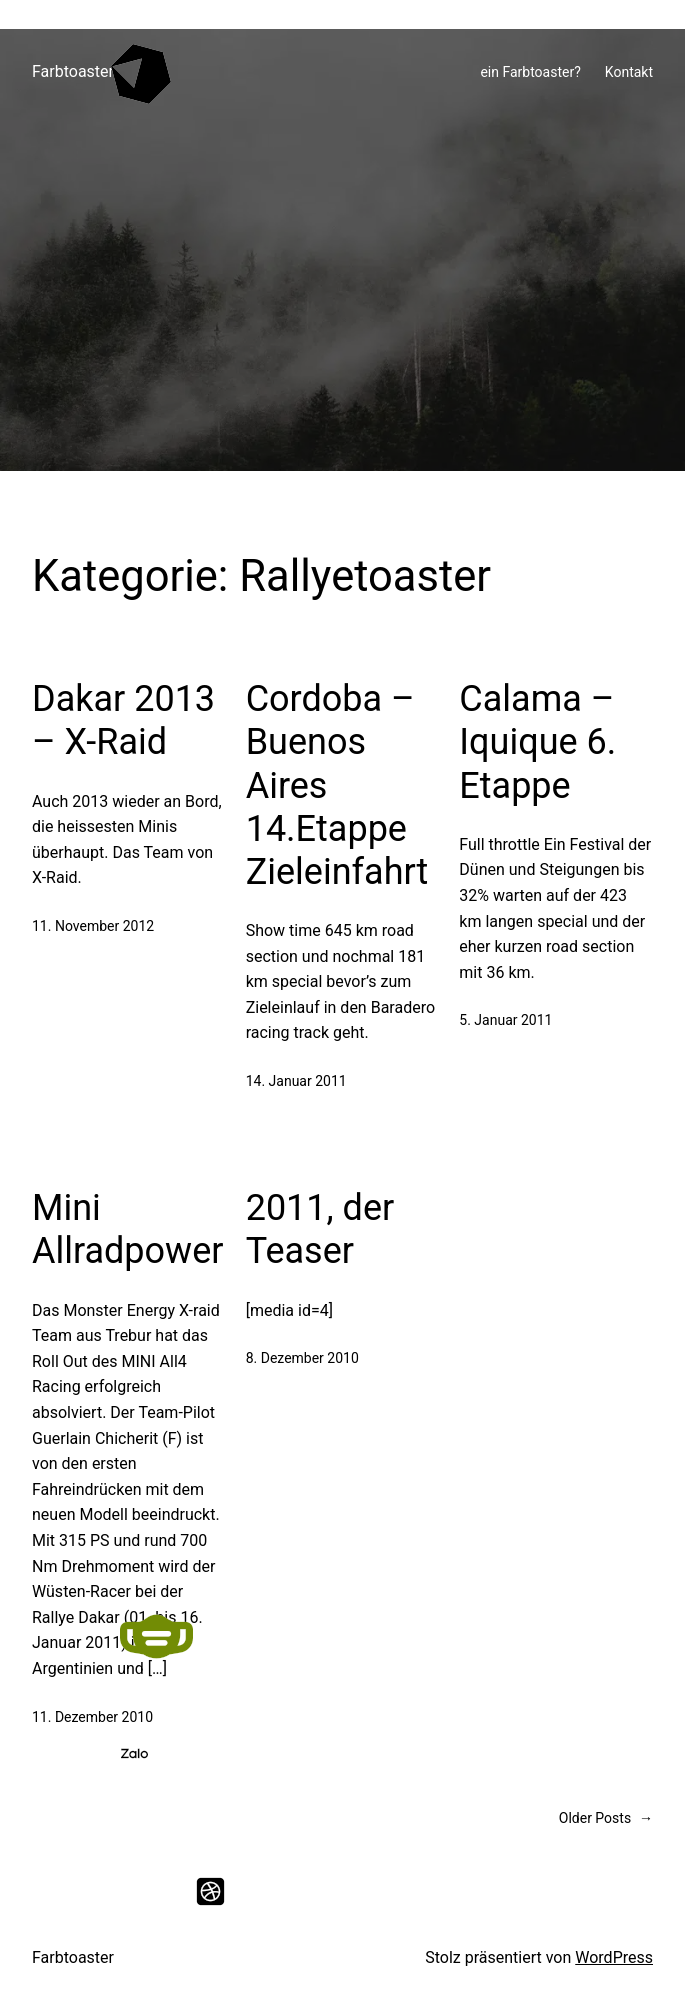 The width and height of the screenshot is (685, 1999). I want to click on crystal programming language logo, so click(141, 74).